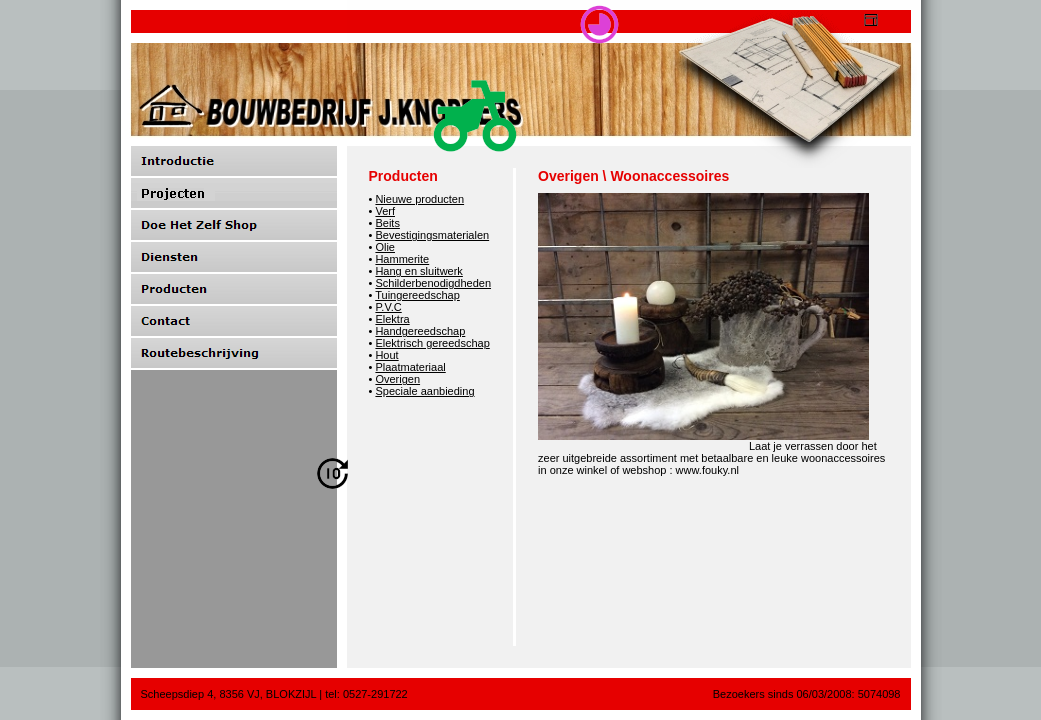 This screenshot has height=720, width=1041. What do you see at coordinates (475, 114) in the screenshot?
I see `select motorcycle as transportation mode` at bounding box center [475, 114].